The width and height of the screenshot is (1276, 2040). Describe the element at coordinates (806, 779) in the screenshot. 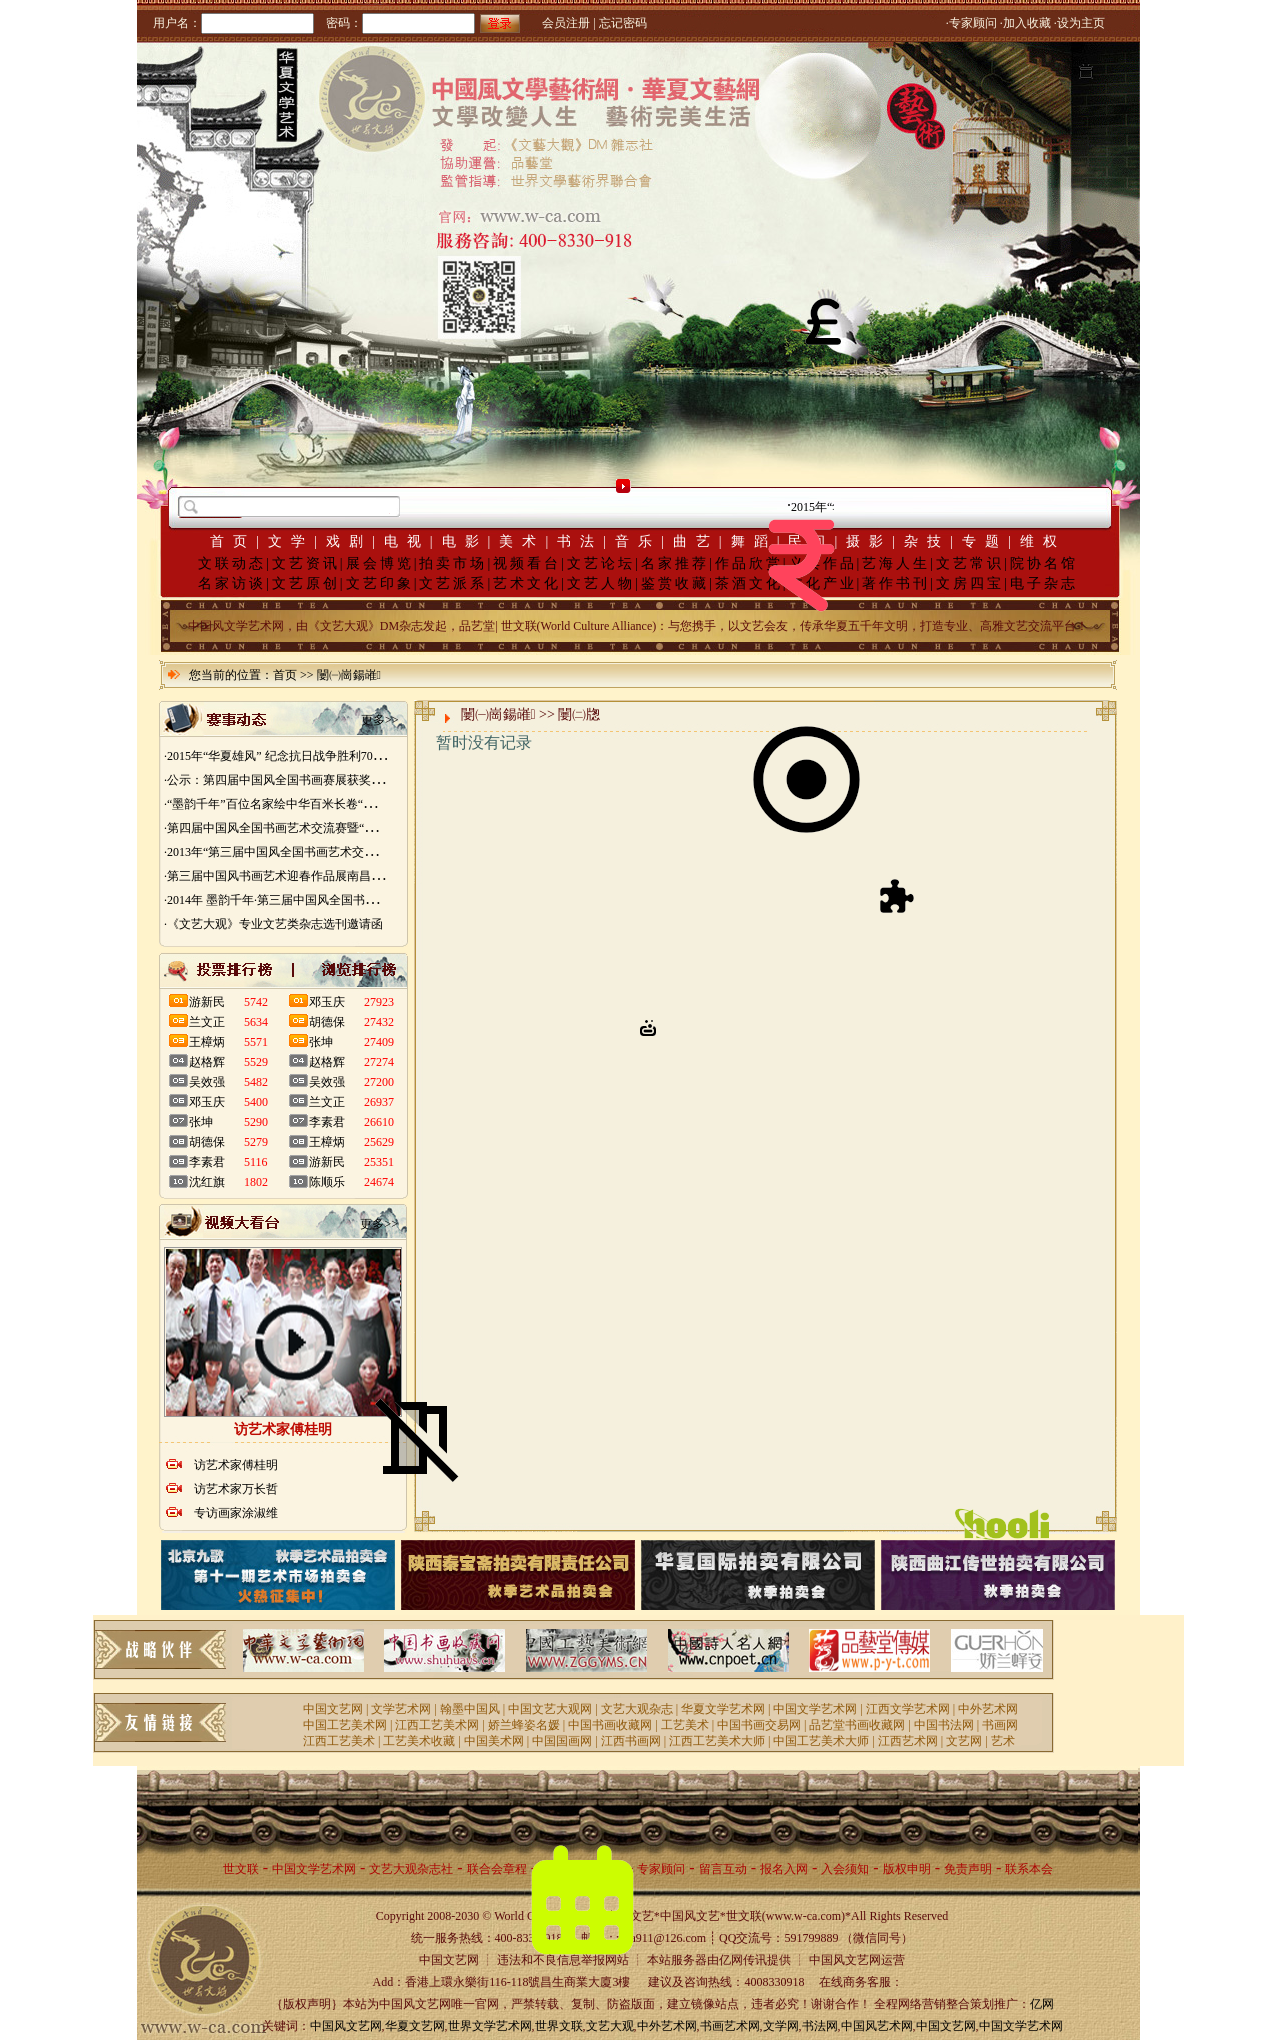

I see `select this option (radio button)` at that location.